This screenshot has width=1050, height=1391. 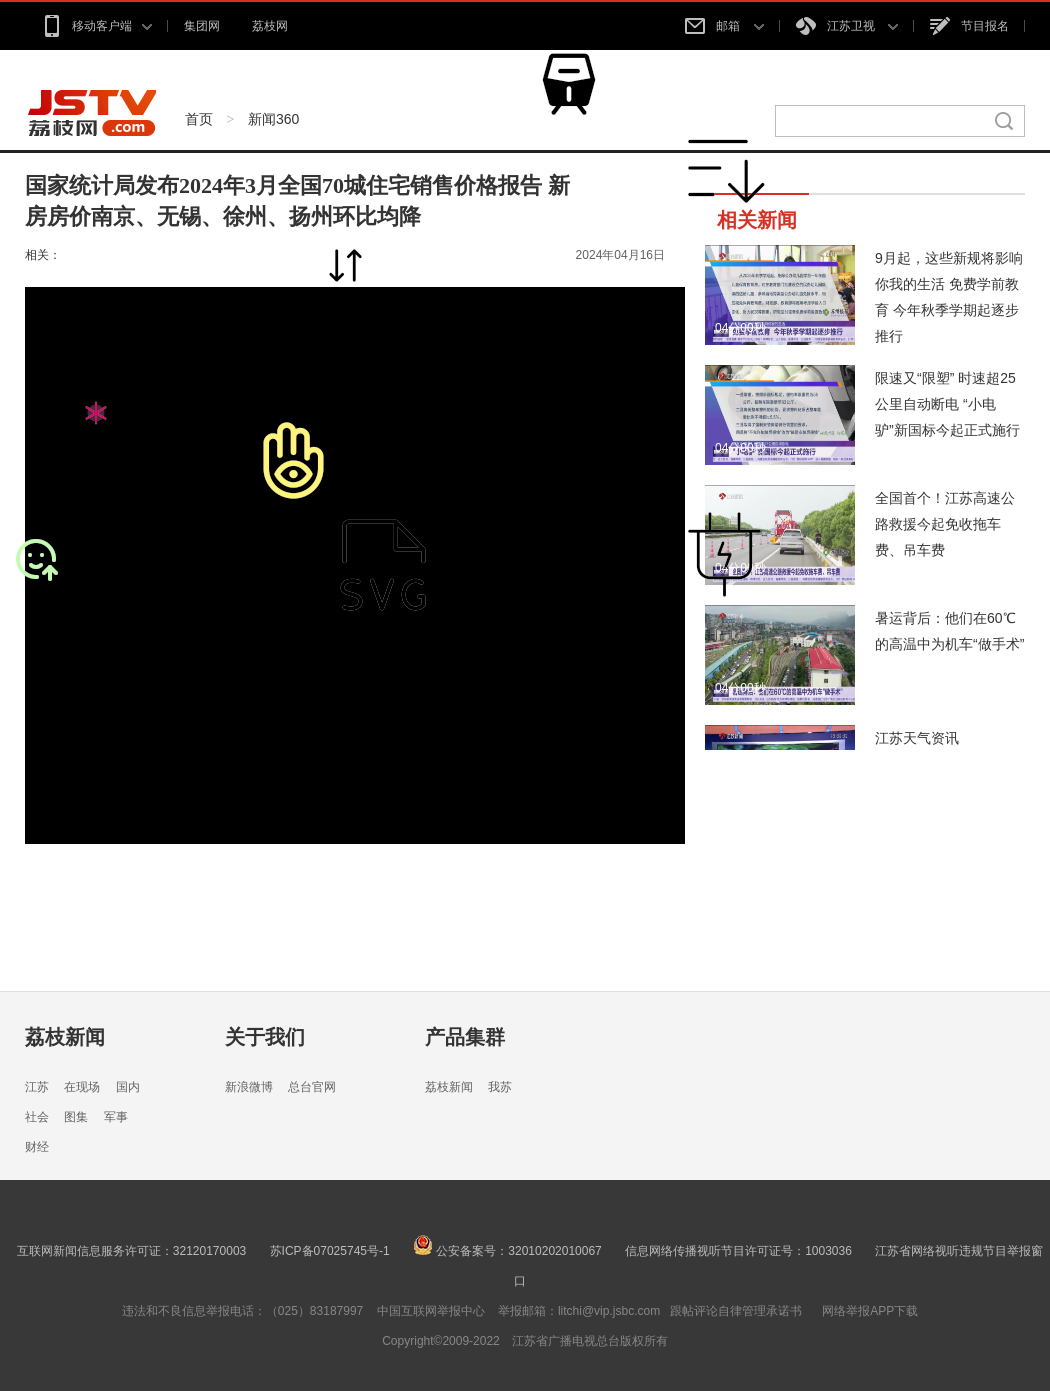 I want to click on indicates device is currently charging, so click(x=724, y=554).